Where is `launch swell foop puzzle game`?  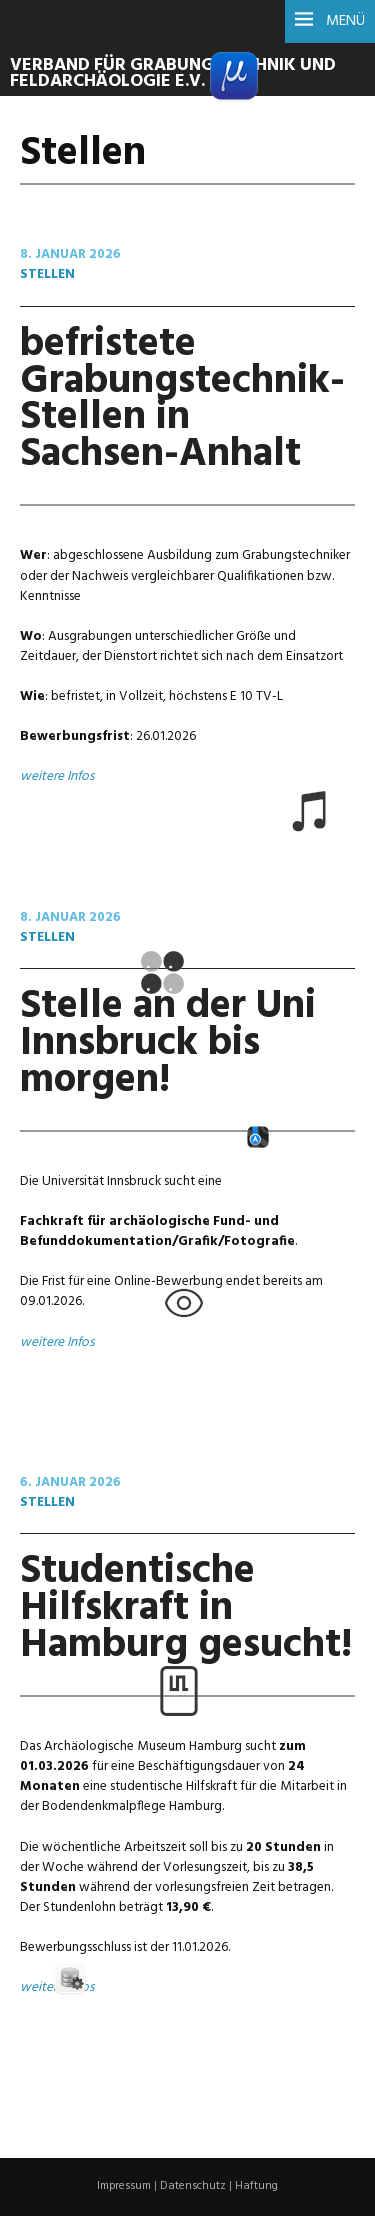 launch swell foop puzzle game is located at coordinates (162, 972).